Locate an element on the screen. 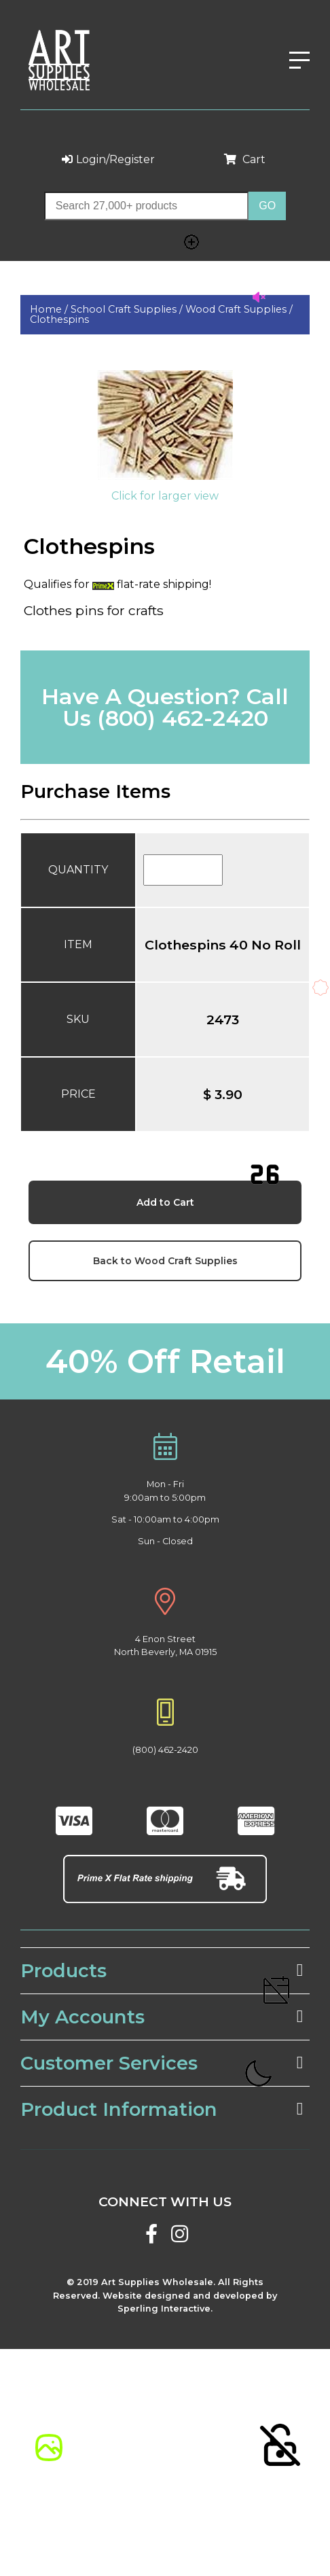  mute audio or sound is located at coordinates (259, 297).